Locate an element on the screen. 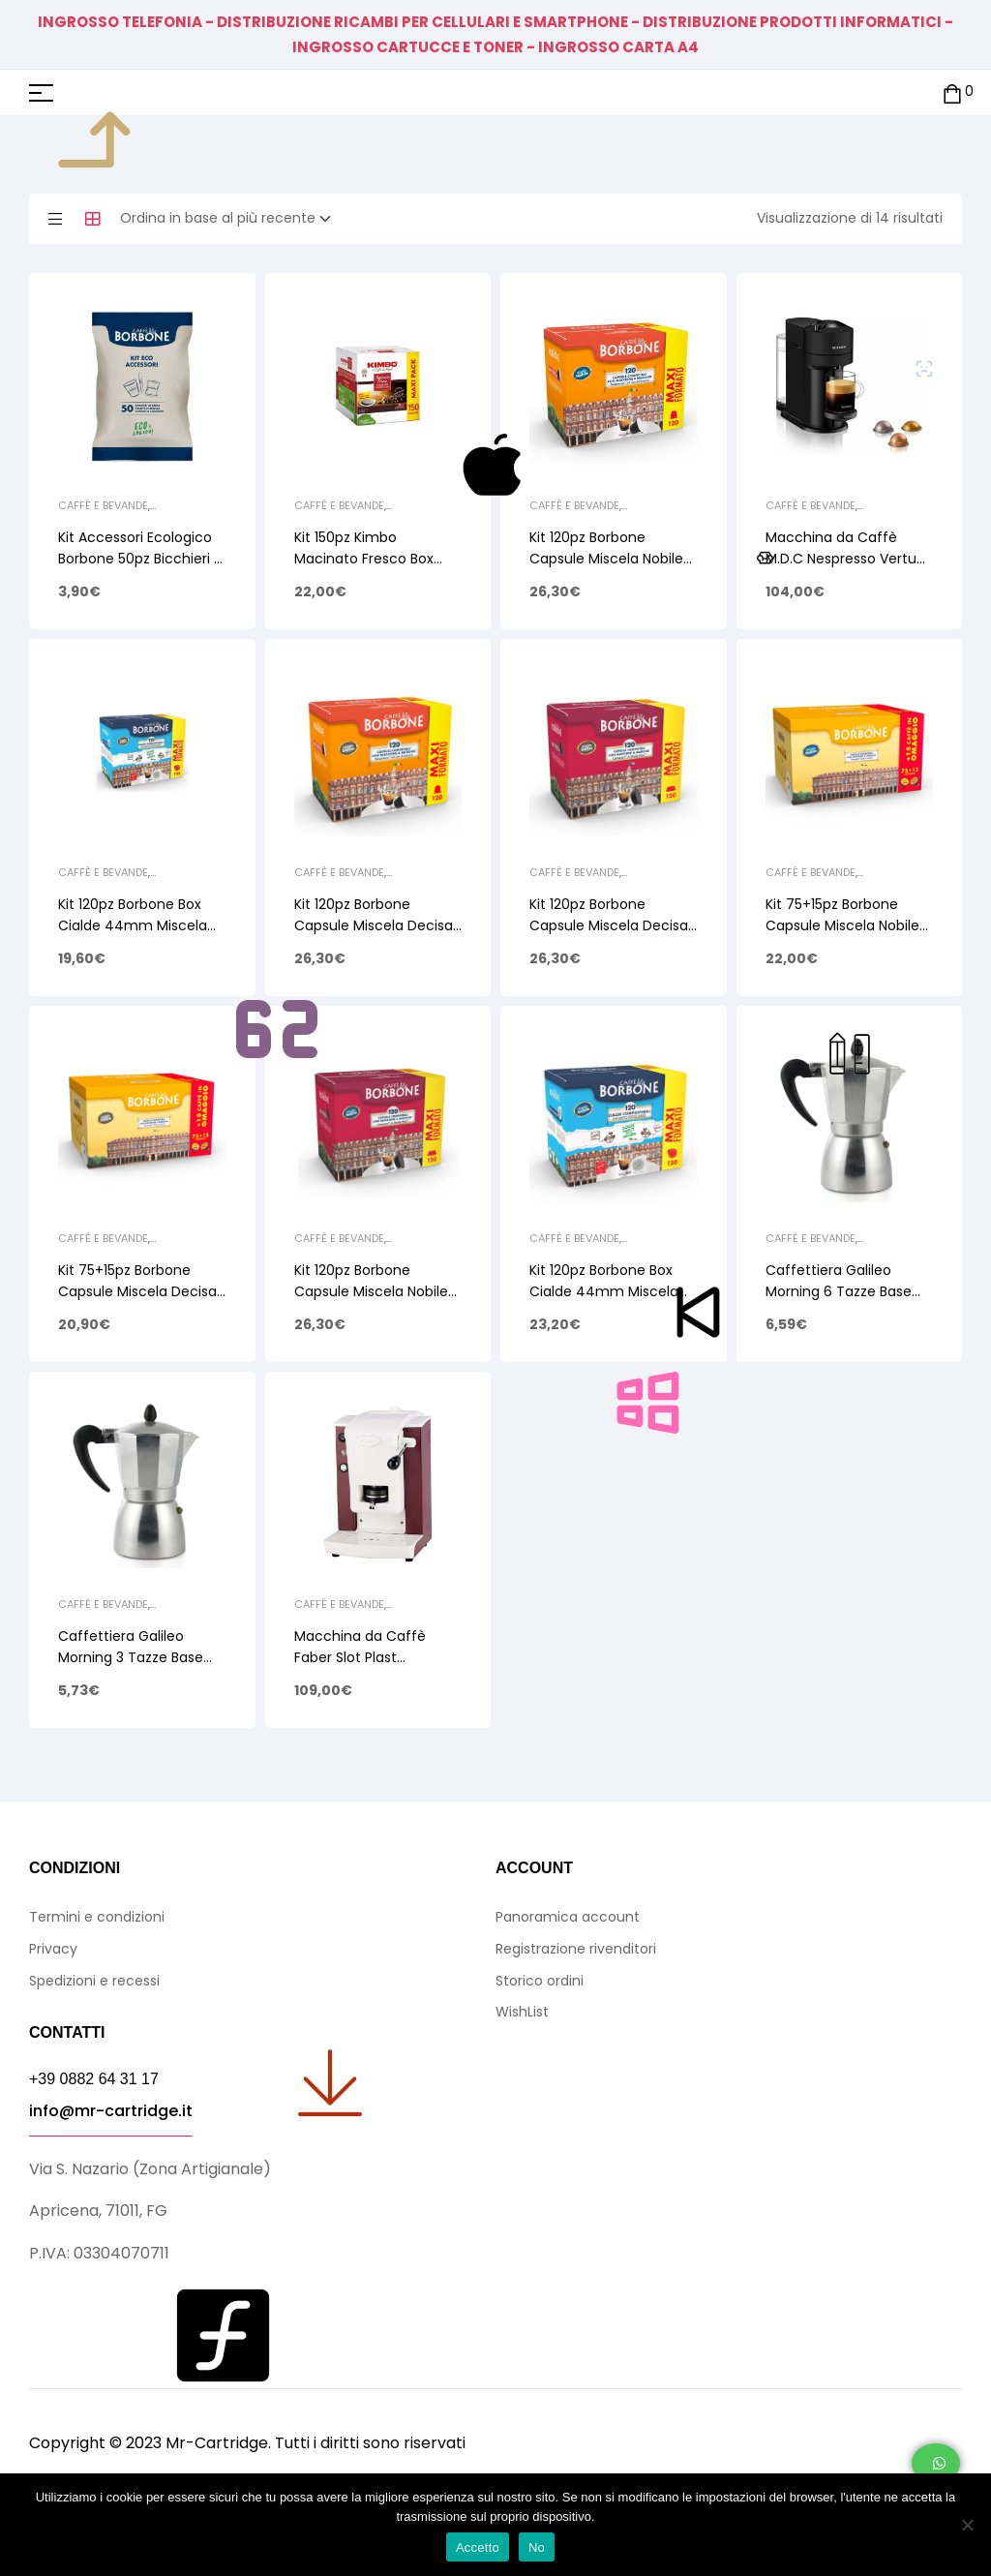  access or create a function in code editor is located at coordinates (223, 2335).